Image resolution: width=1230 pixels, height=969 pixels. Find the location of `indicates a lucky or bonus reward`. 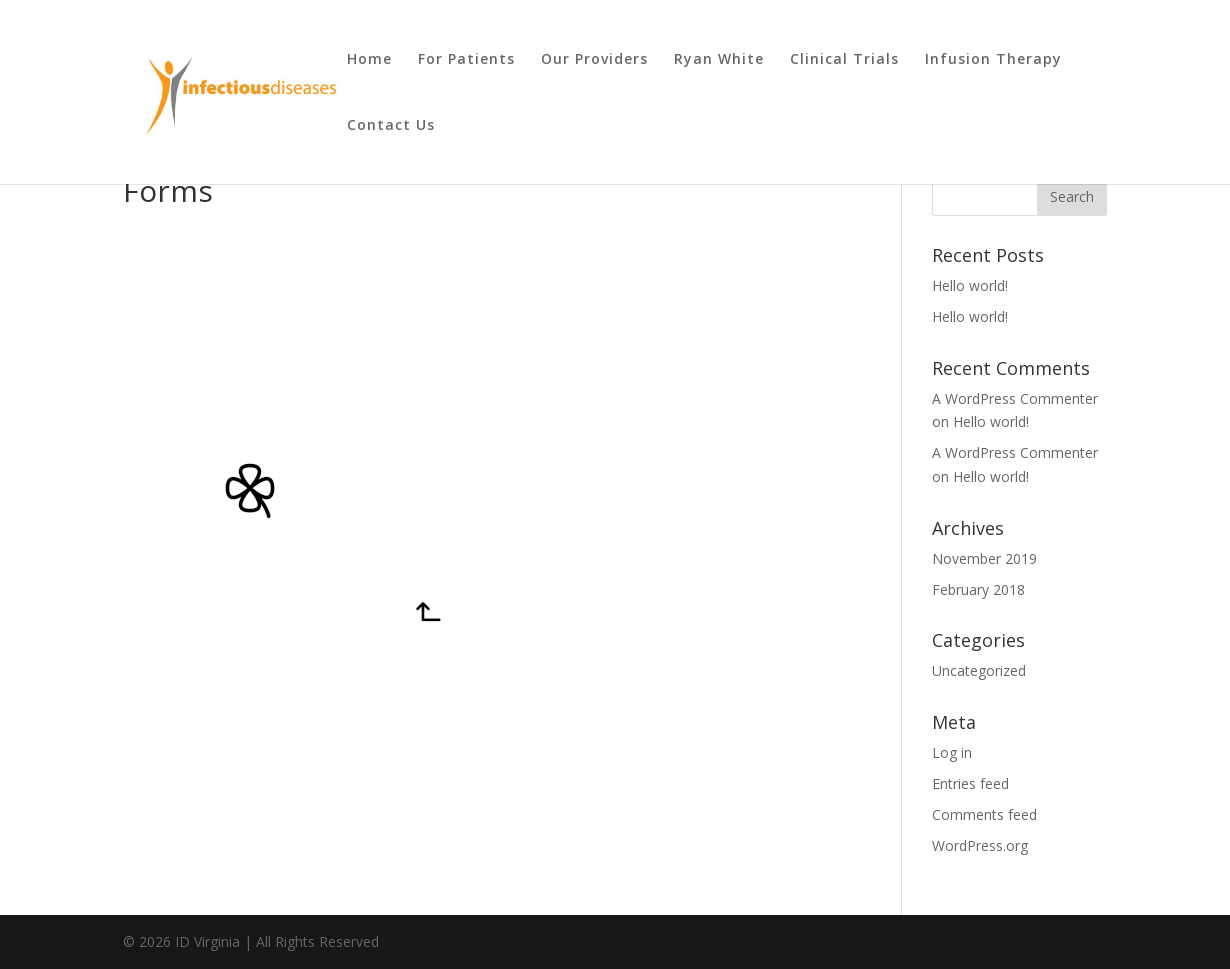

indicates a lucky or bonus reward is located at coordinates (250, 490).